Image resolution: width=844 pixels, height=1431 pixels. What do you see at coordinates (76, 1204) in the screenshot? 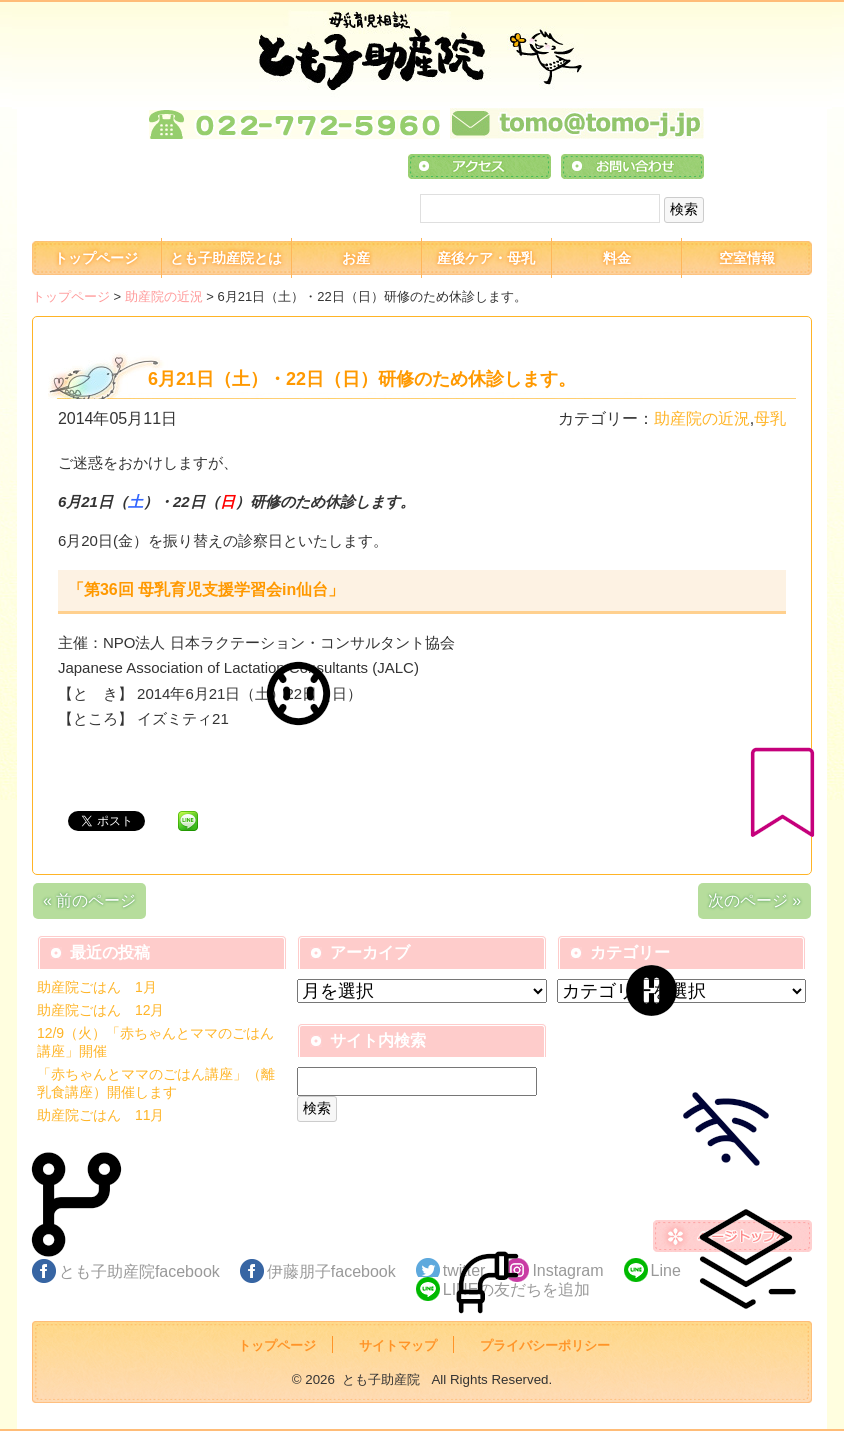
I see `view repository branches` at bounding box center [76, 1204].